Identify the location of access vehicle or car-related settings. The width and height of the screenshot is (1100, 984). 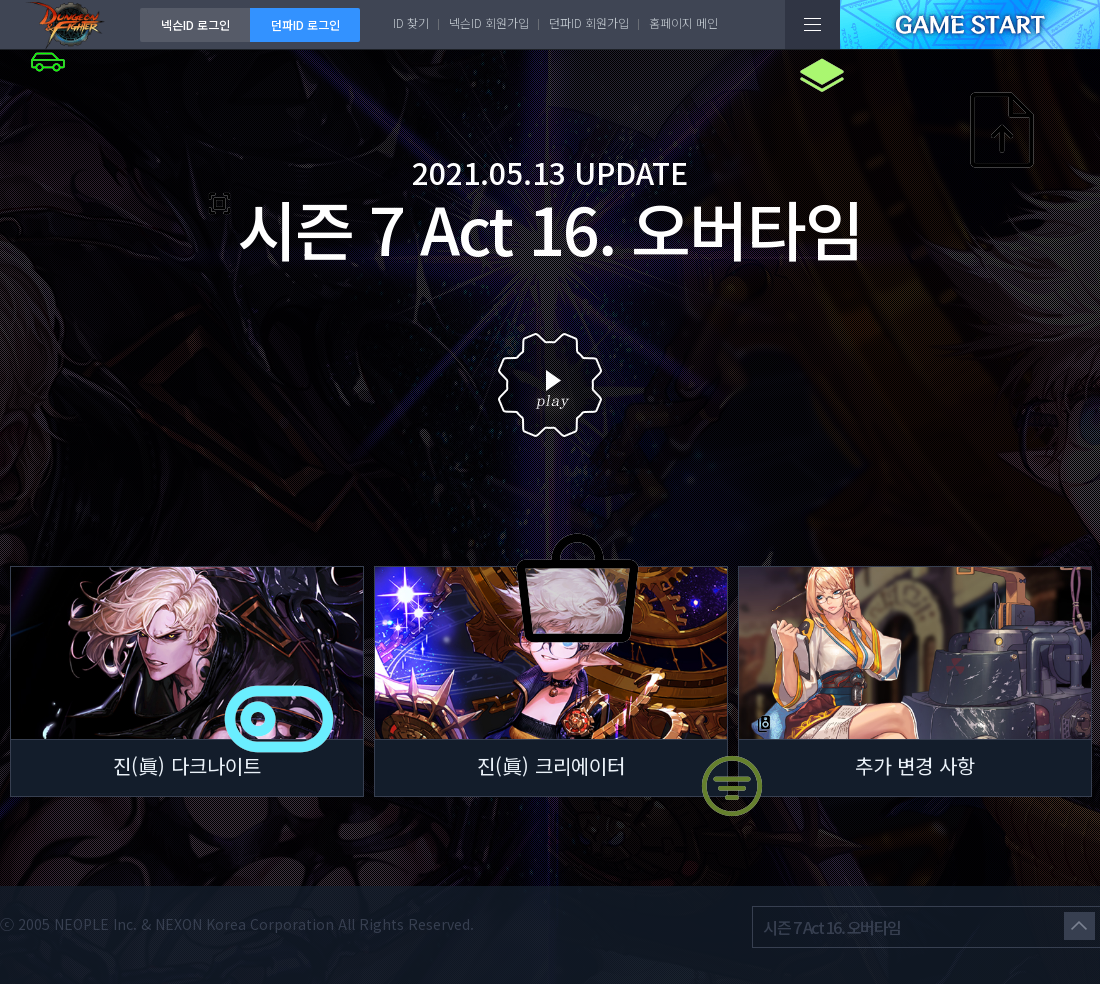
(48, 61).